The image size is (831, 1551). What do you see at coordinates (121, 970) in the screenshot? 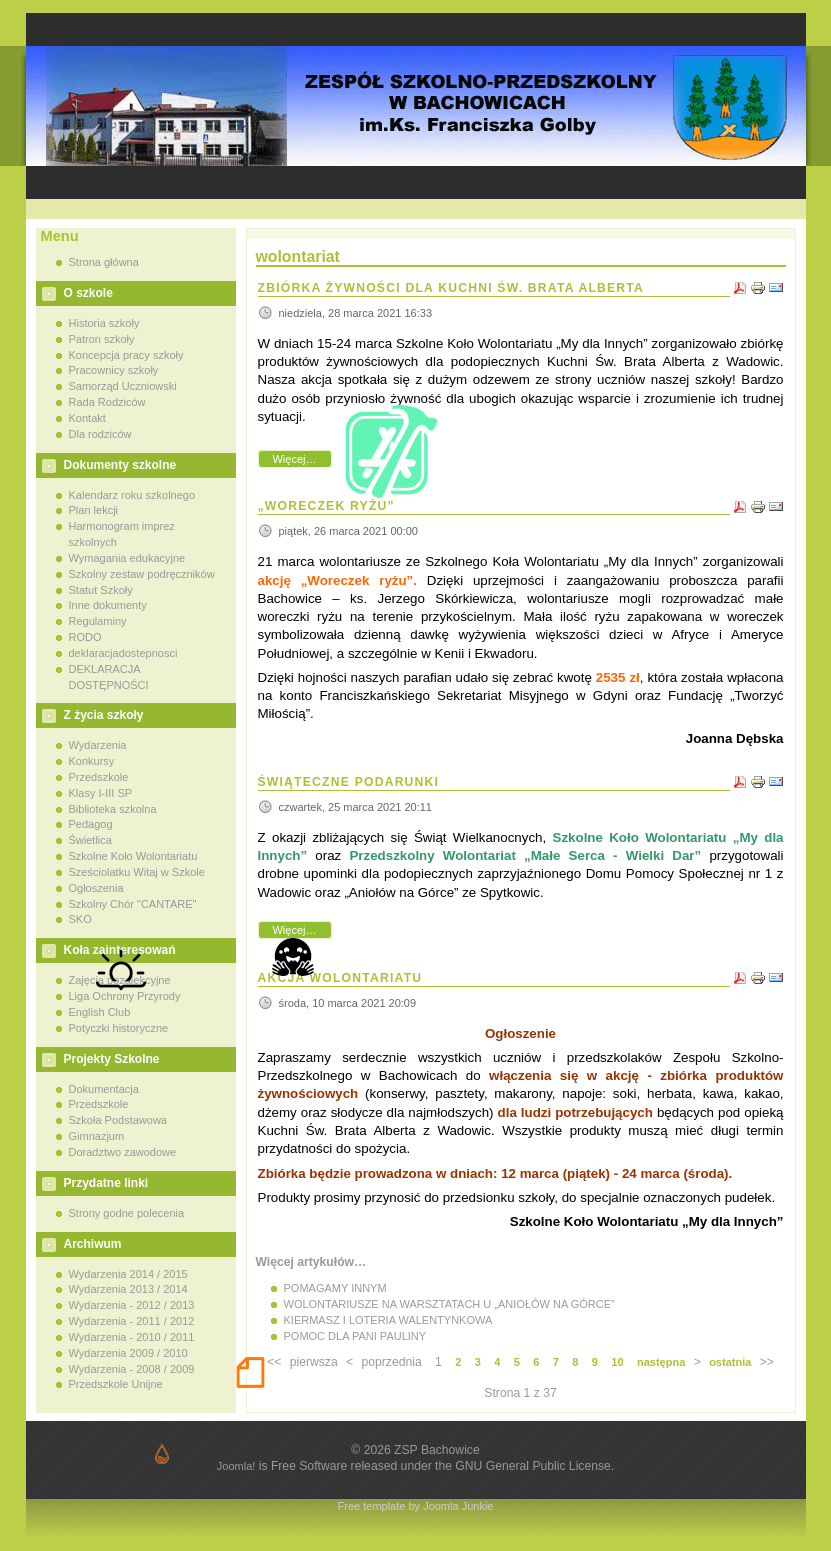
I see `open jdoodle online compiler` at bounding box center [121, 970].